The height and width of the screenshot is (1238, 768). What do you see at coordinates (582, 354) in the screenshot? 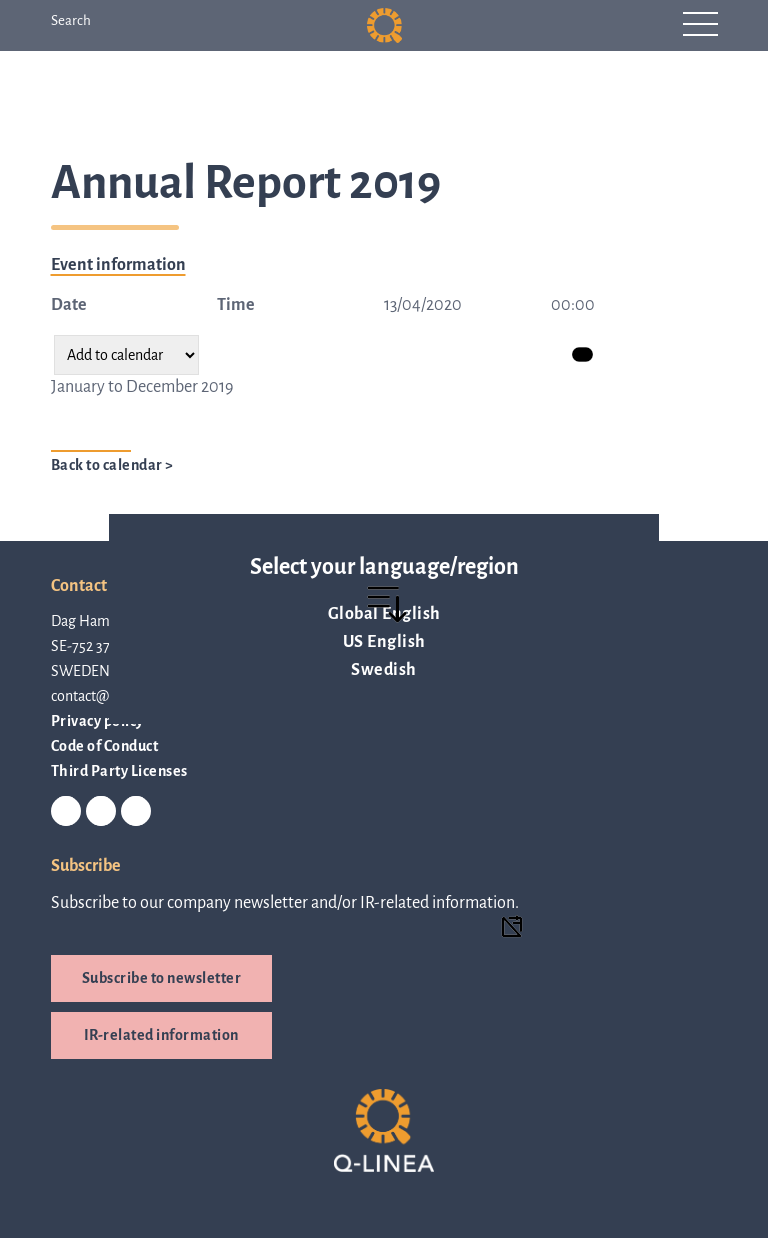
I see `access medication or pharmacy features` at bounding box center [582, 354].